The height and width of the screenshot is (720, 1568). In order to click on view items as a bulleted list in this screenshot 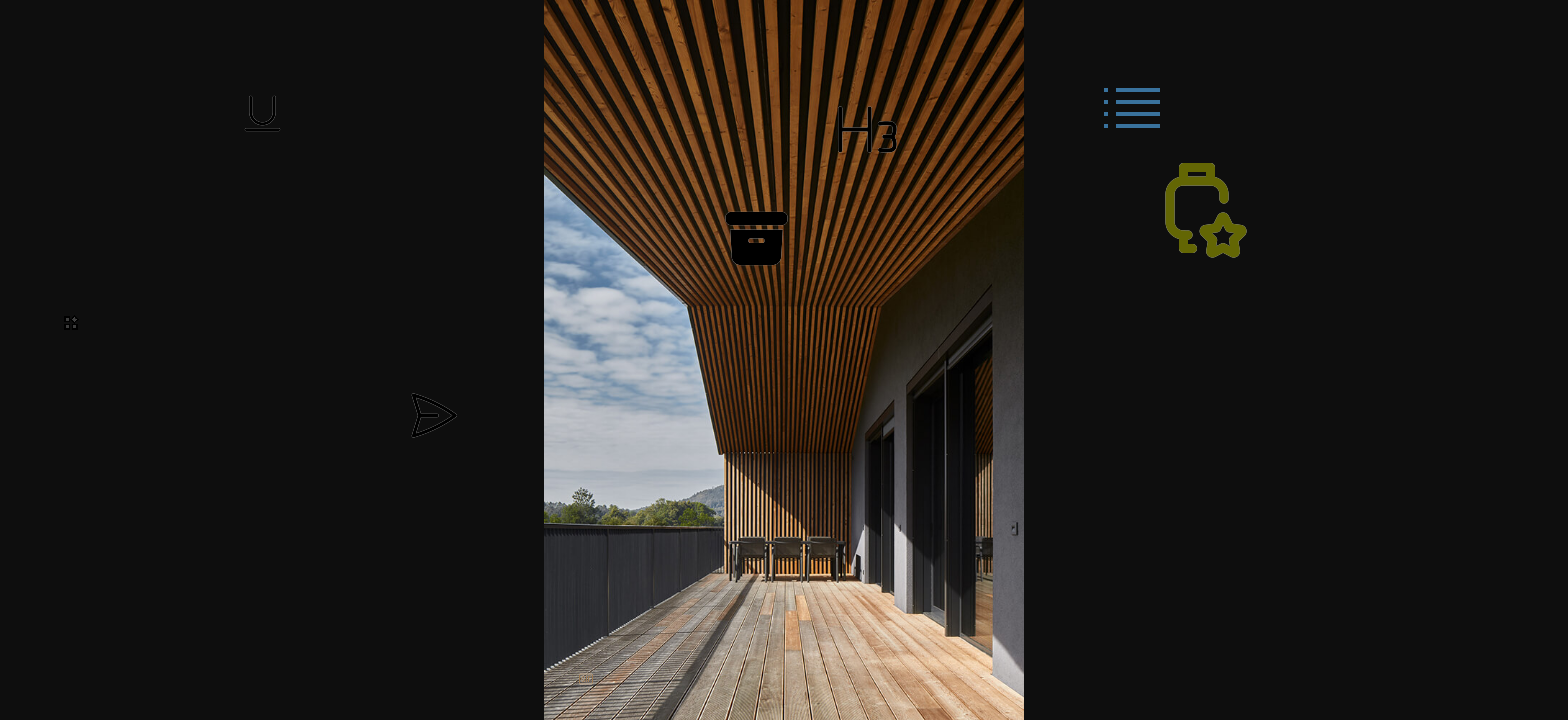, I will do `click(1132, 108)`.